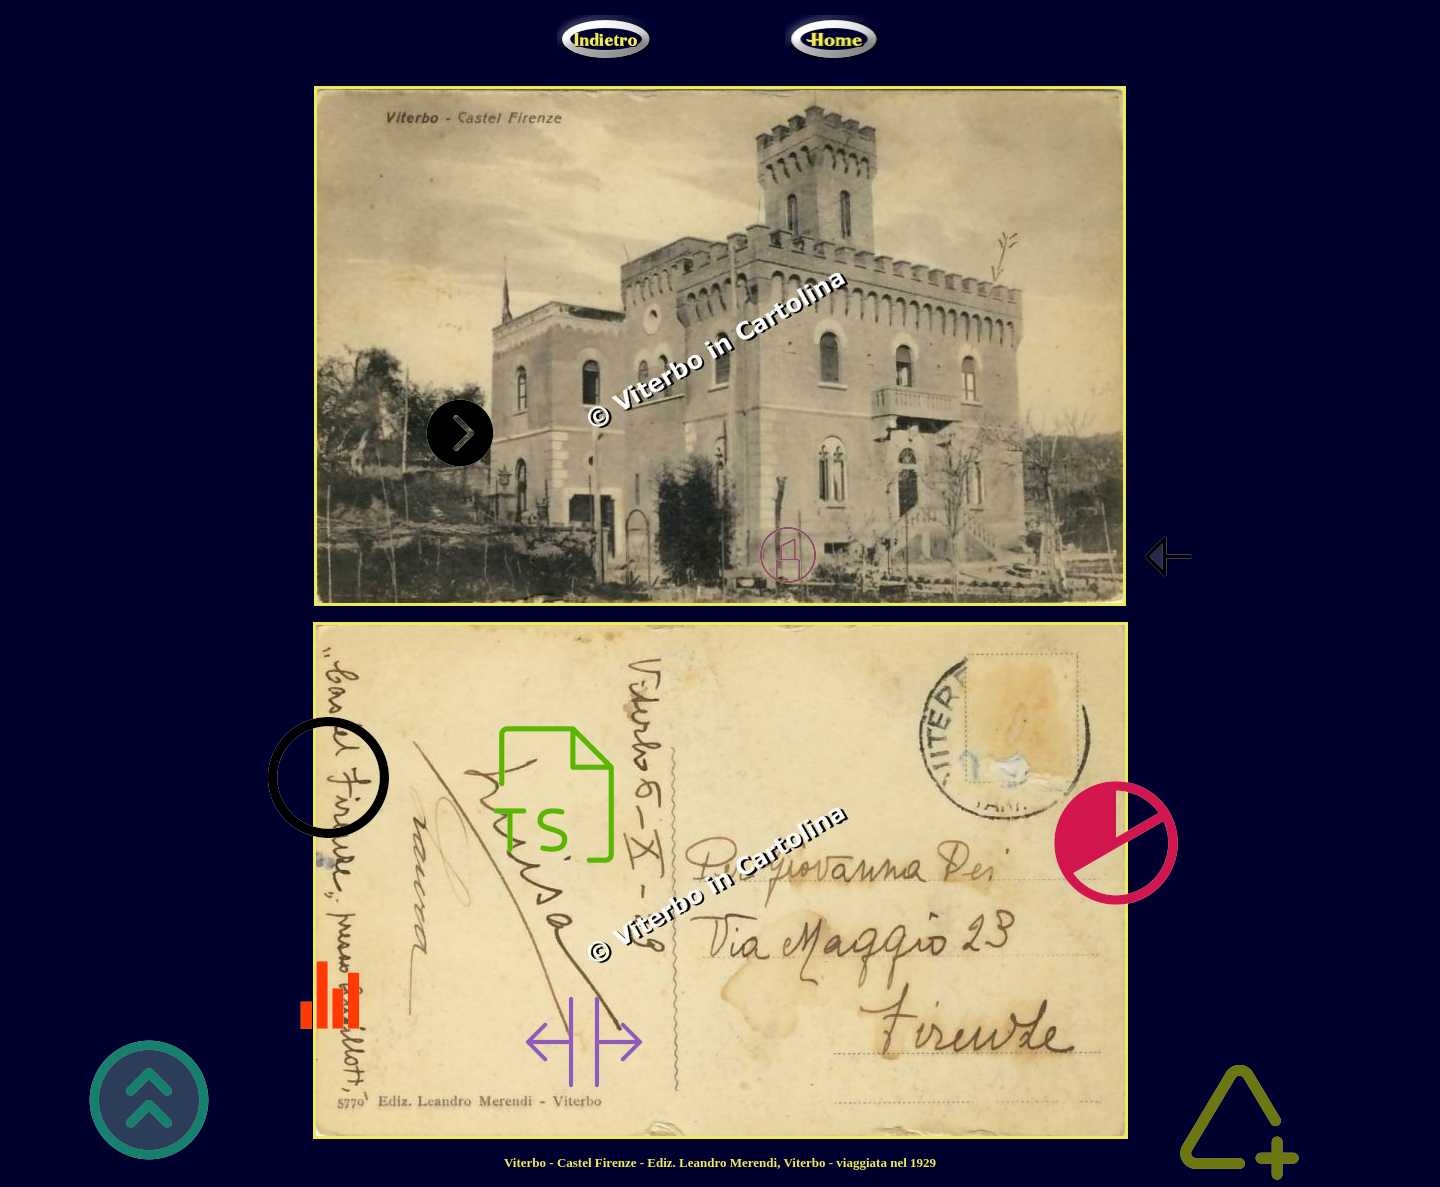  Describe the element at coordinates (330, 995) in the screenshot. I see `view statistics and analytics` at that location.